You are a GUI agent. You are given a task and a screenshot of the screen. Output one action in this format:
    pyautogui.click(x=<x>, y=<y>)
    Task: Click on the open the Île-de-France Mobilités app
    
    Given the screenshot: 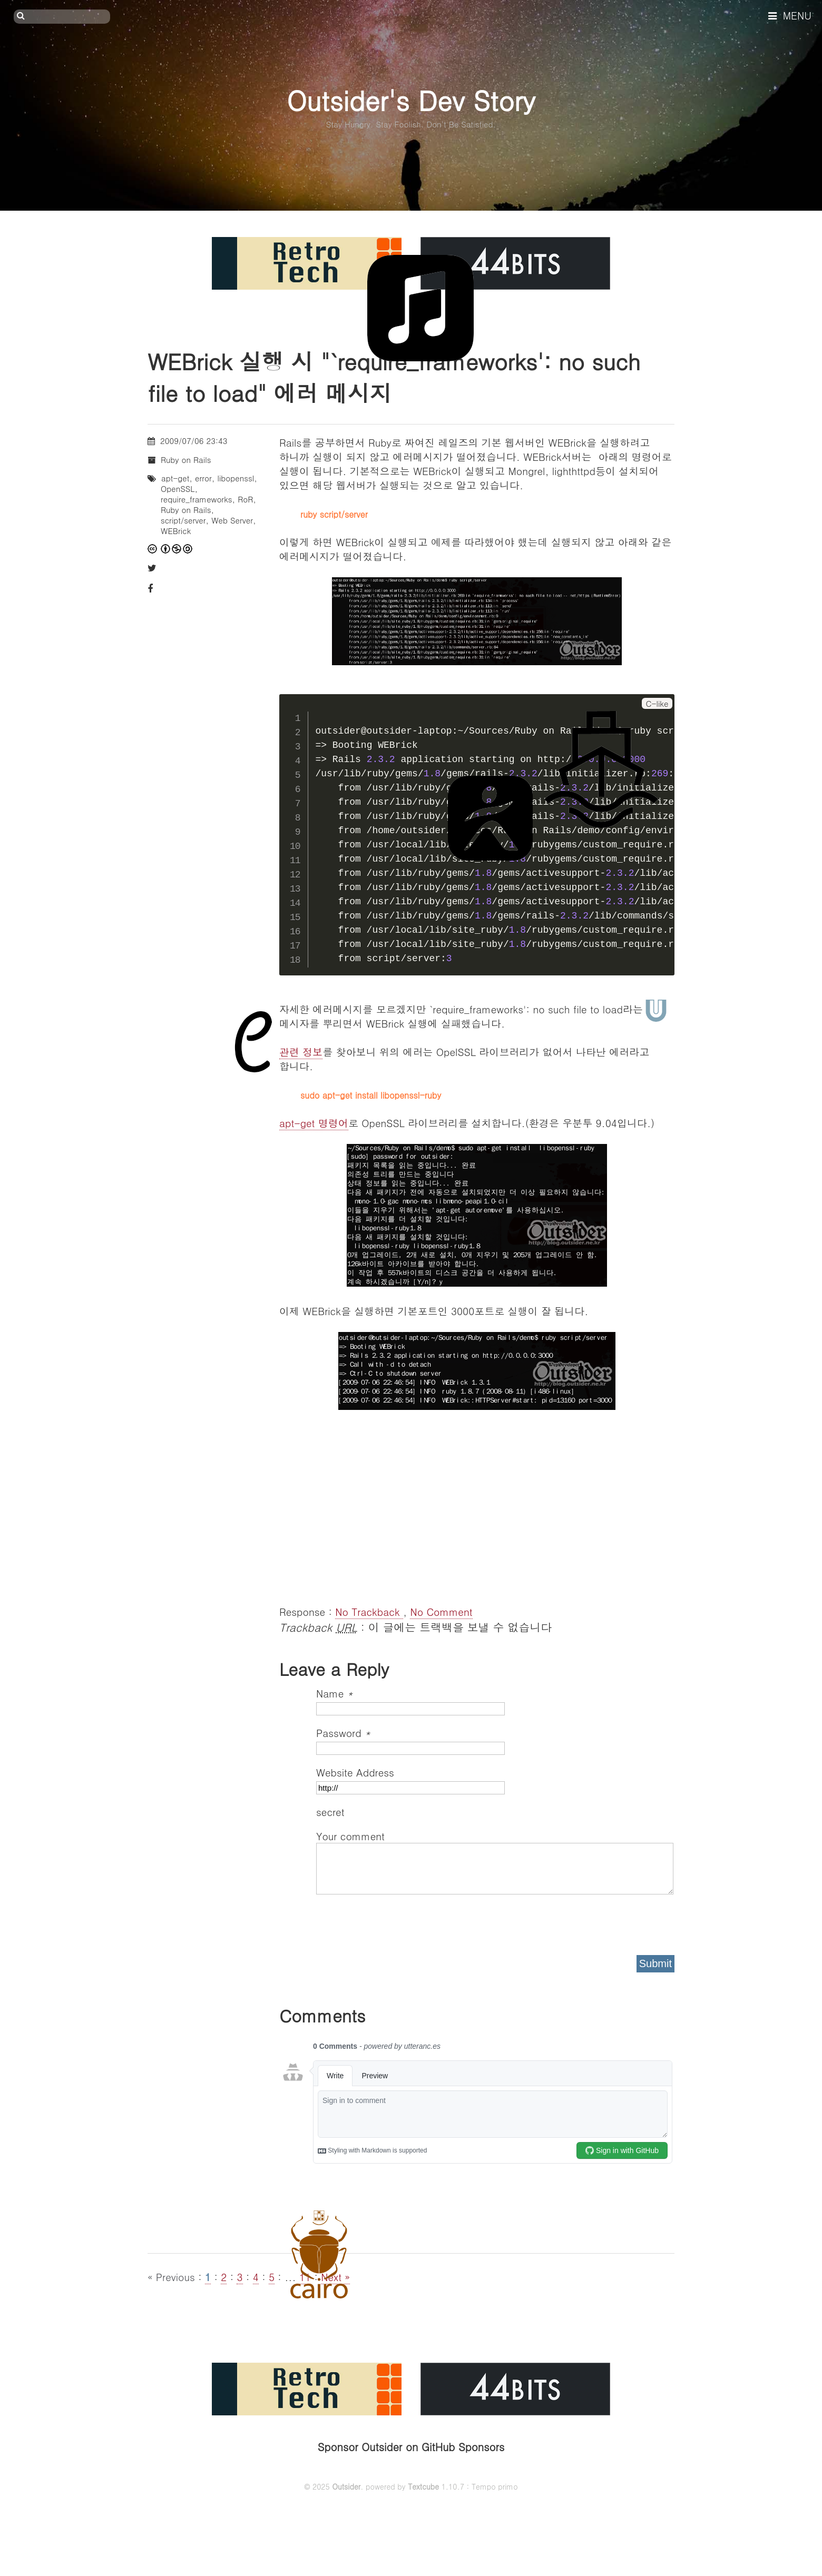 What is the action you would take?
    pyautogui.click(x=490, y=818)
    